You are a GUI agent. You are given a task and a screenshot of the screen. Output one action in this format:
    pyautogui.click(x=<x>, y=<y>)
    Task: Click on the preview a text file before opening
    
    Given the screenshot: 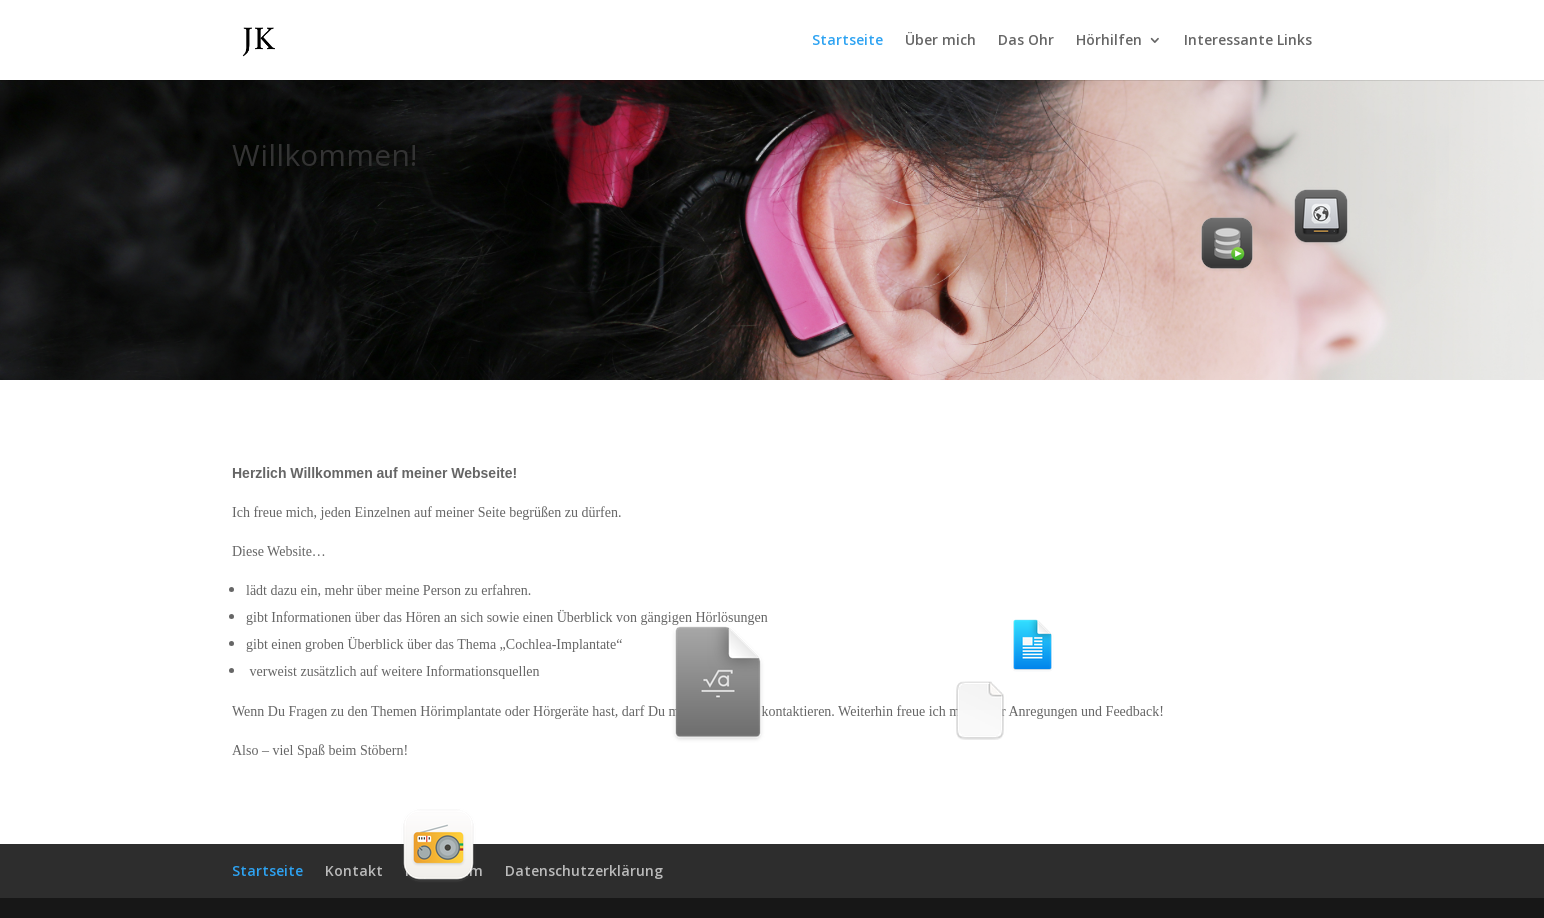 What is the action you would take?
    pyautogui.click(x=980, y=710)
    